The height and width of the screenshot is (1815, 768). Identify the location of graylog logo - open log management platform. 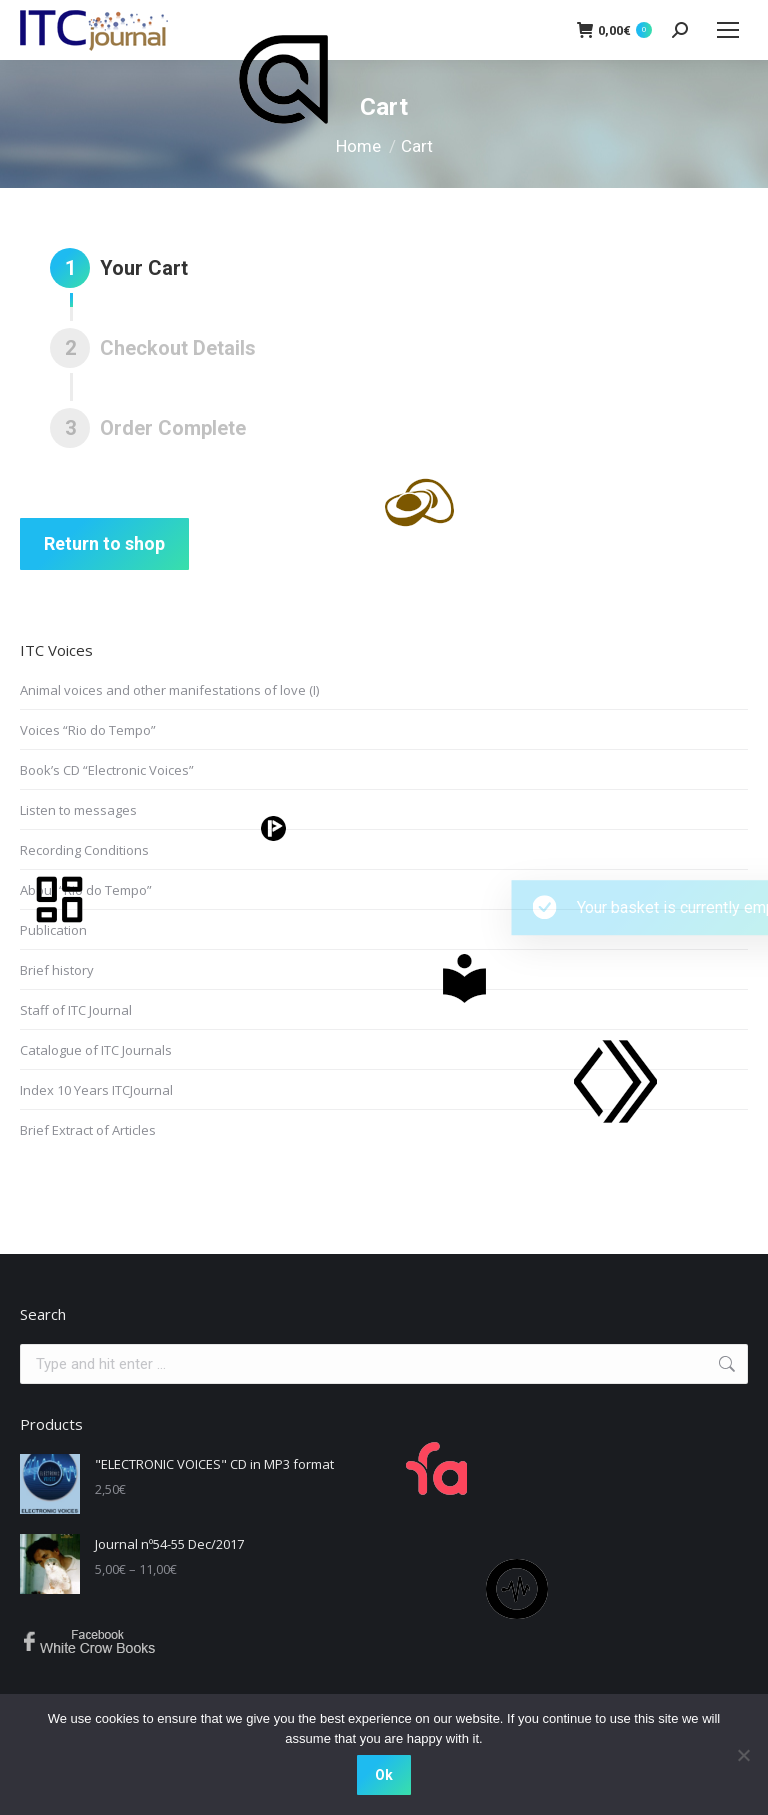
(517, 1589).